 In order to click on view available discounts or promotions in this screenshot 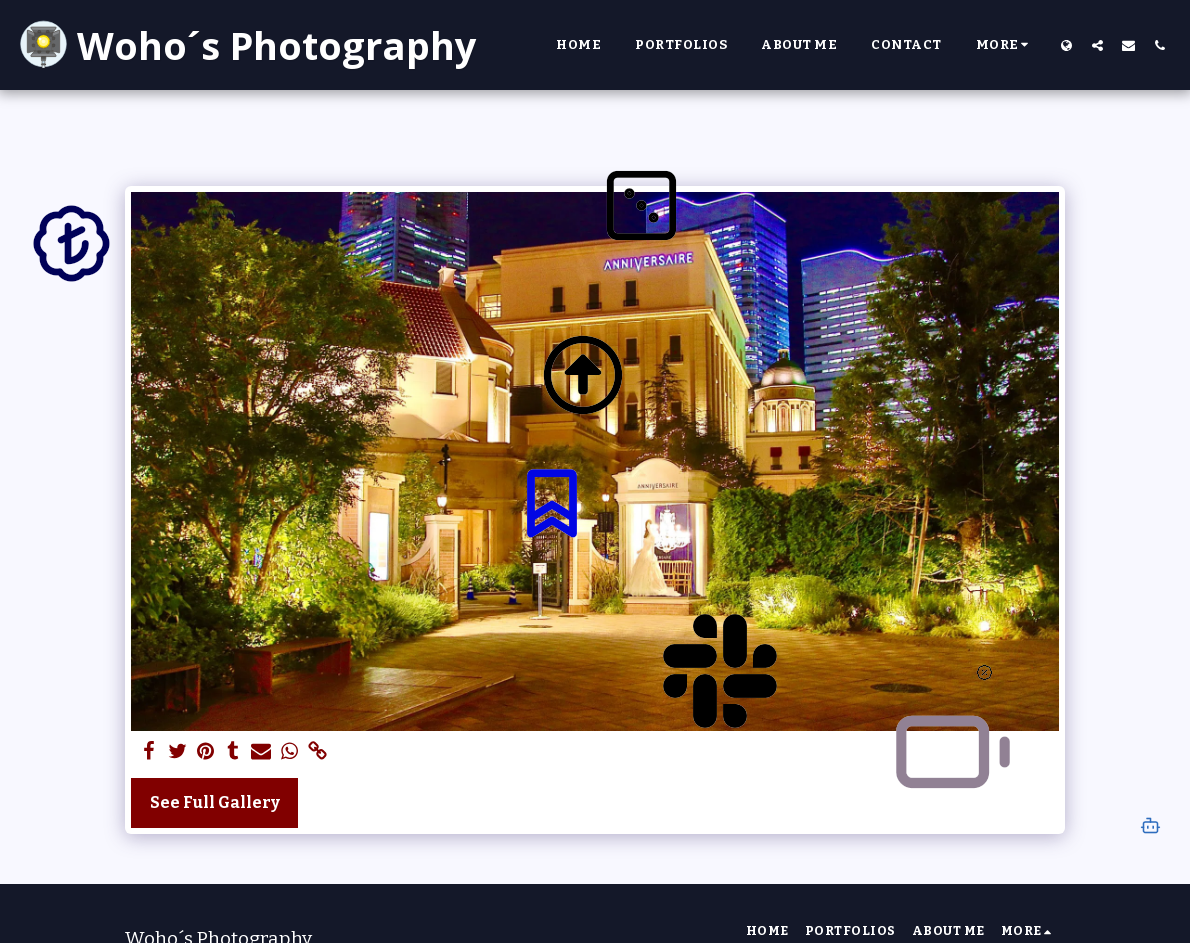, I will do `click(984, 672)`.